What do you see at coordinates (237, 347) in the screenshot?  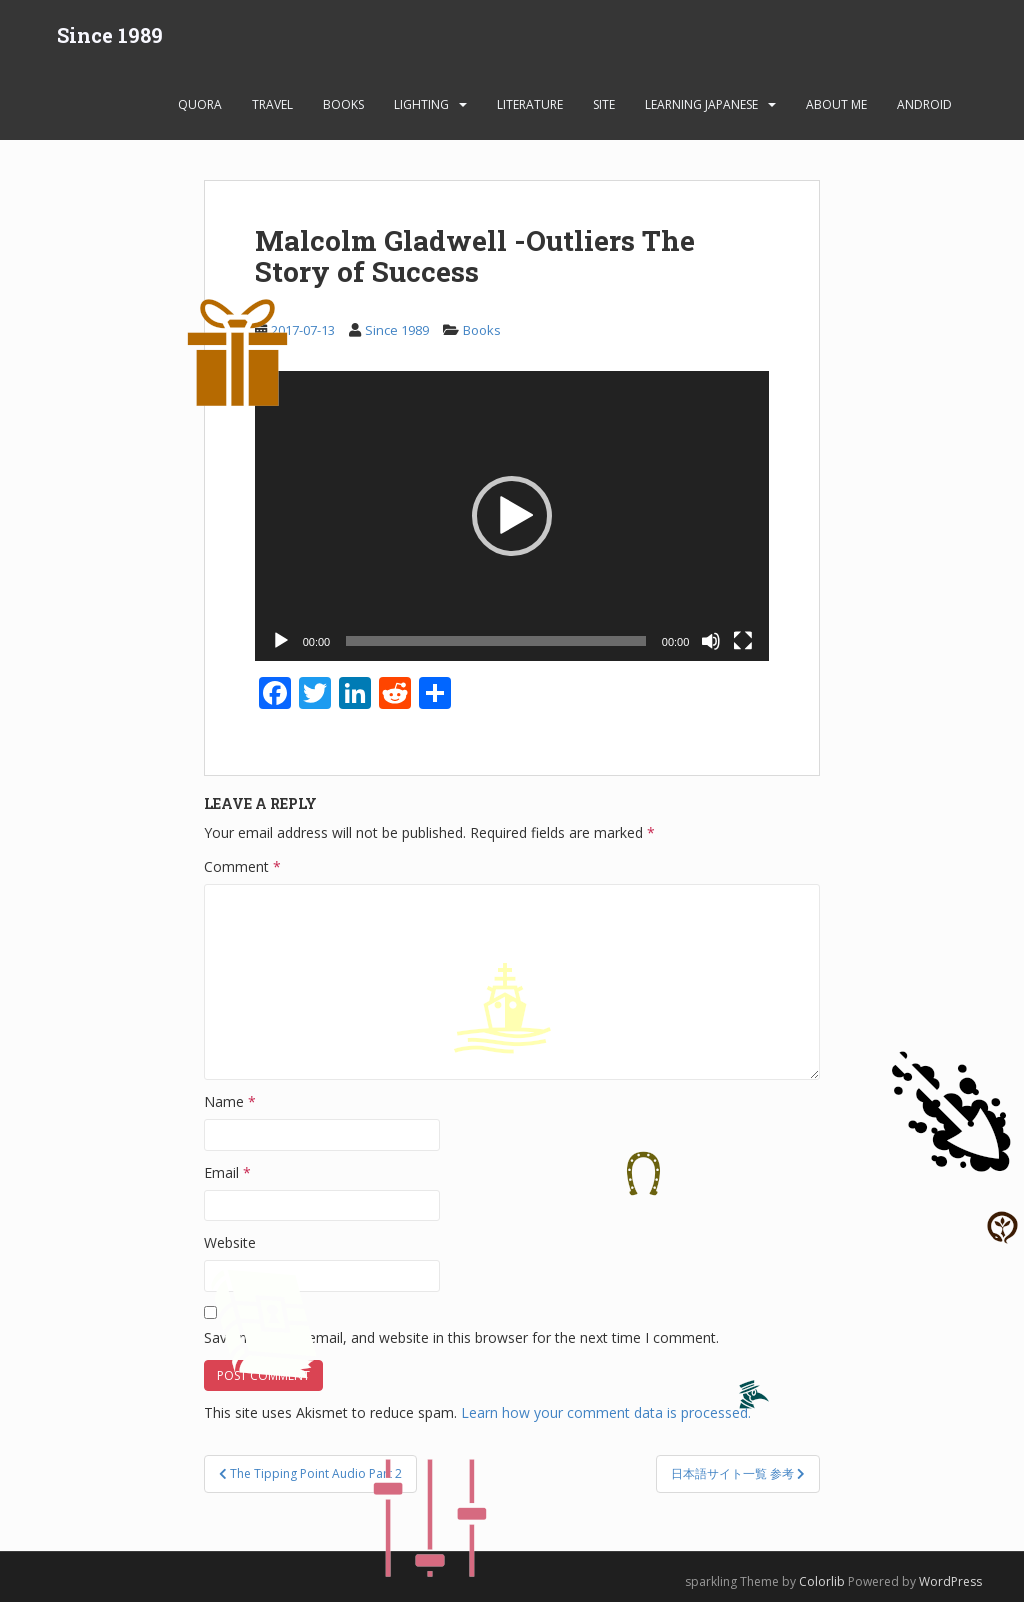 I see `view your gifts or rewards` at bounding box center [237, 347].